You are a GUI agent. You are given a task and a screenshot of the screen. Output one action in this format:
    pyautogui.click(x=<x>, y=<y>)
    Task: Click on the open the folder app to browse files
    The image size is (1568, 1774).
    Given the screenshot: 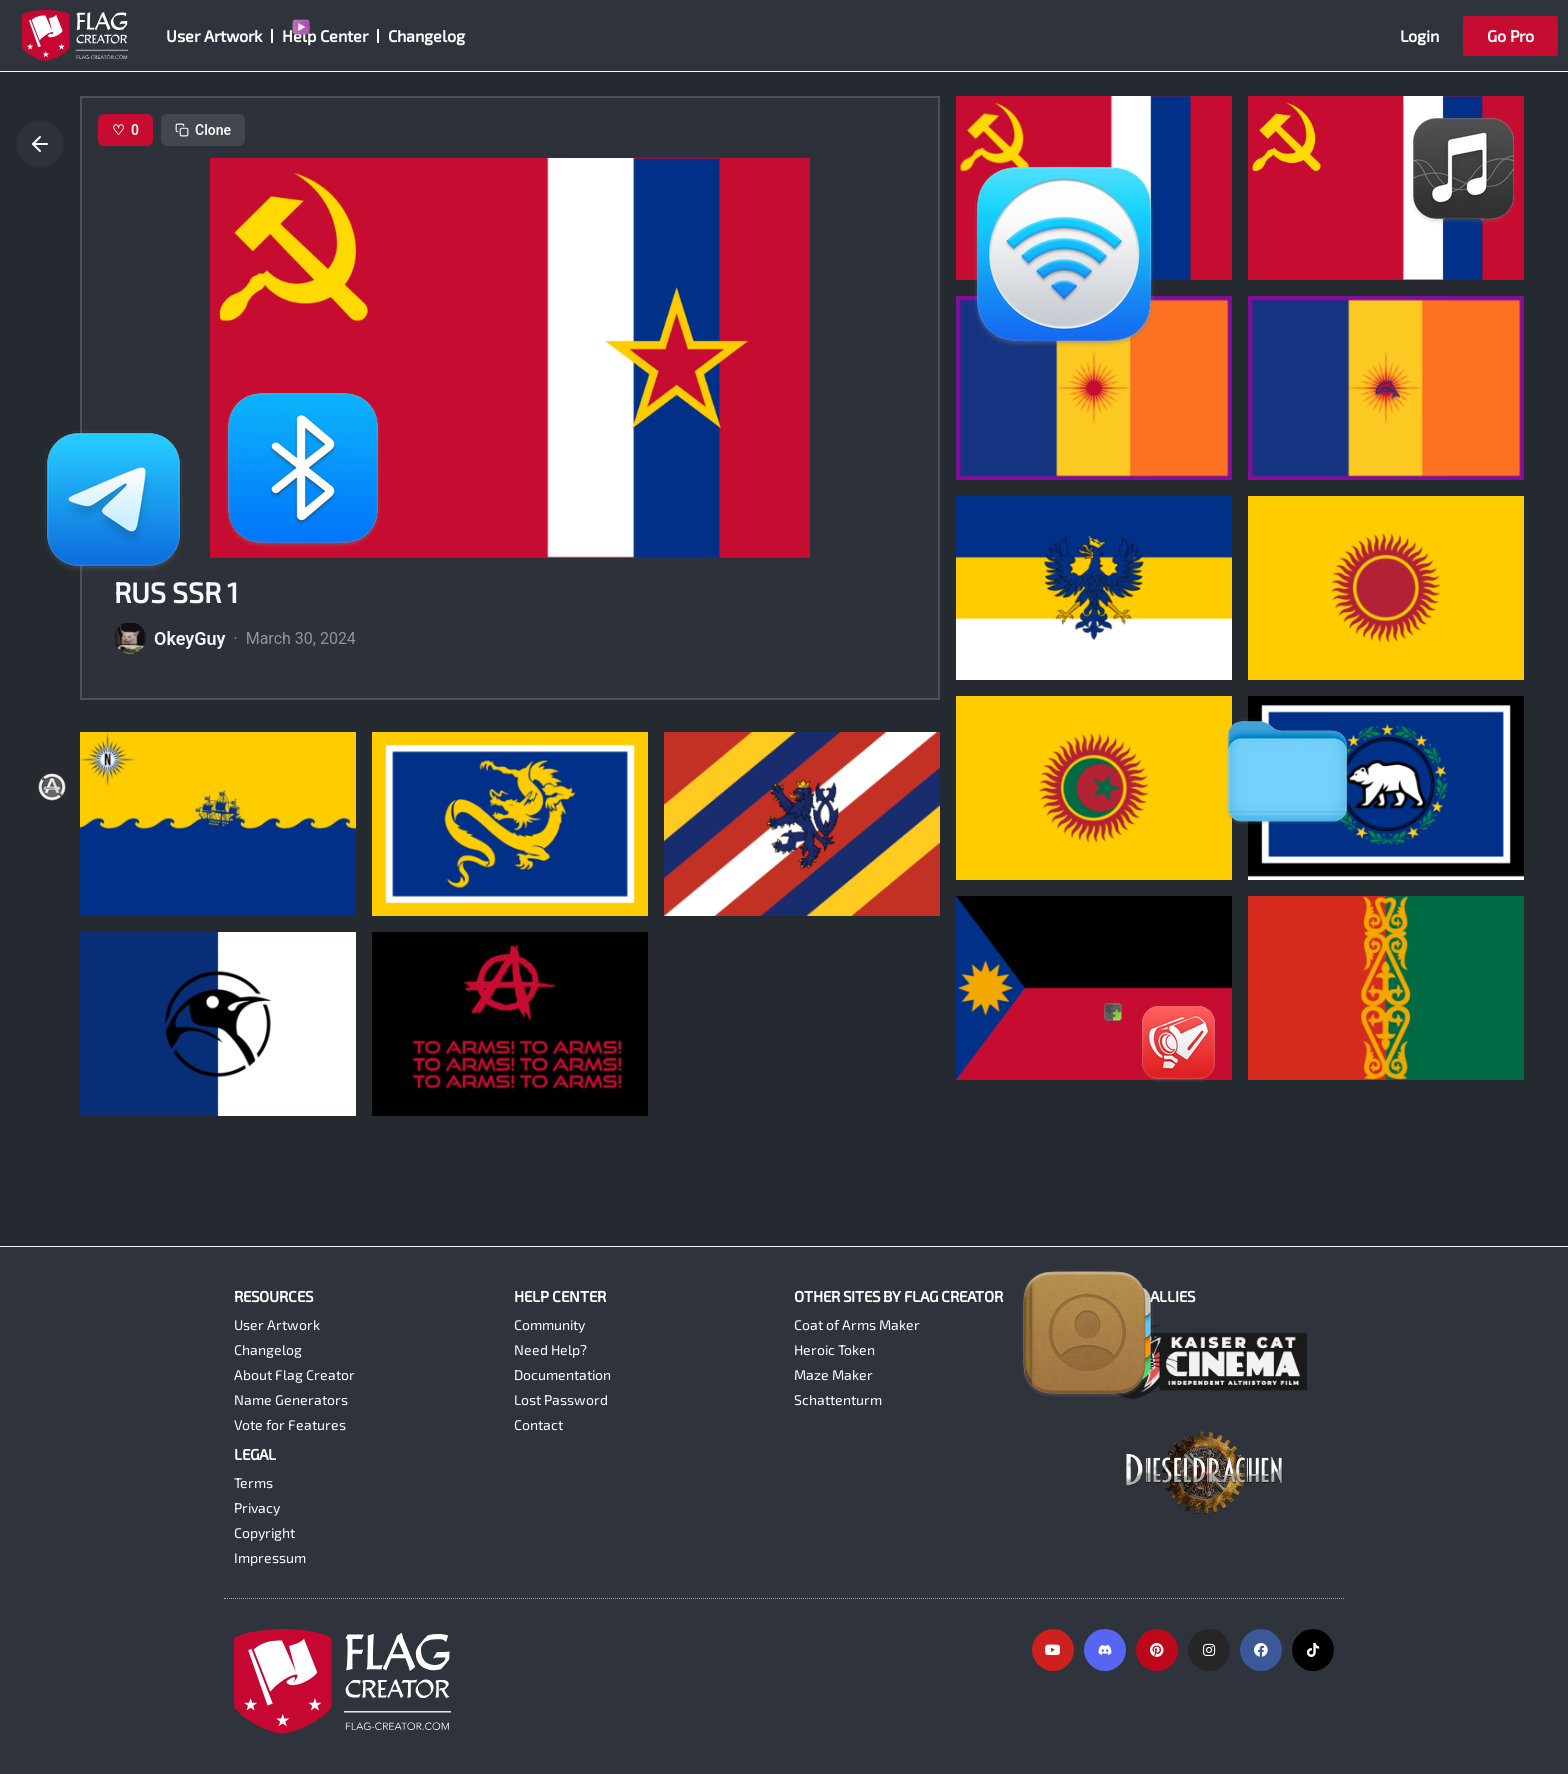 What is the action you would take?
    pyautogui.click(x=1287, y=770)
    